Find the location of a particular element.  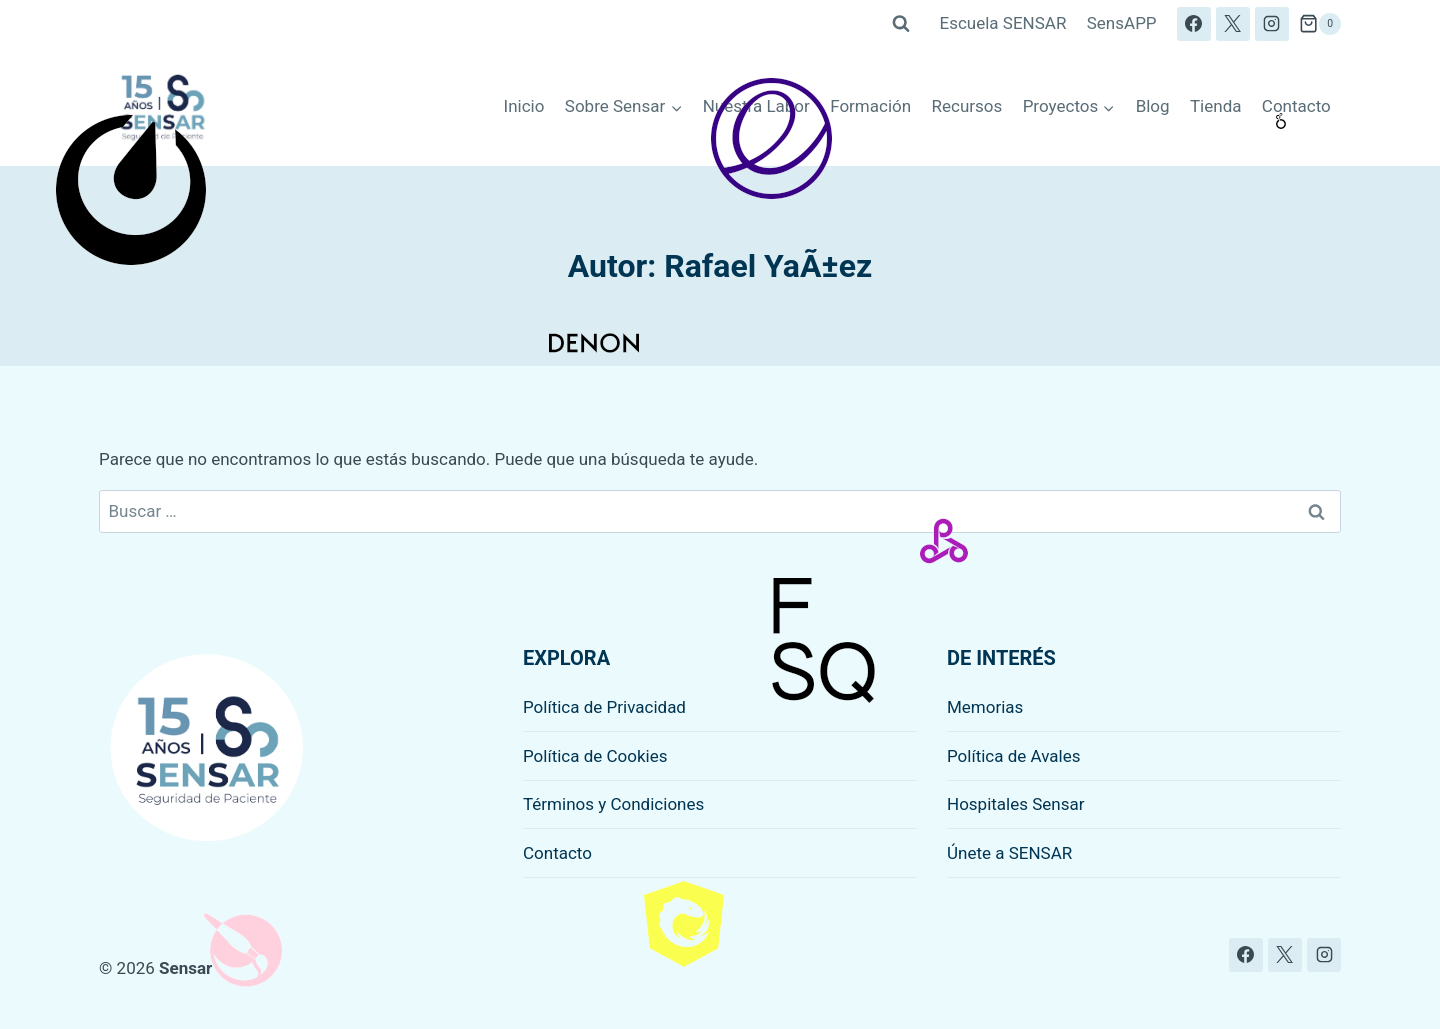

open Mattermost messaging app is located at coordinates (131, 190).